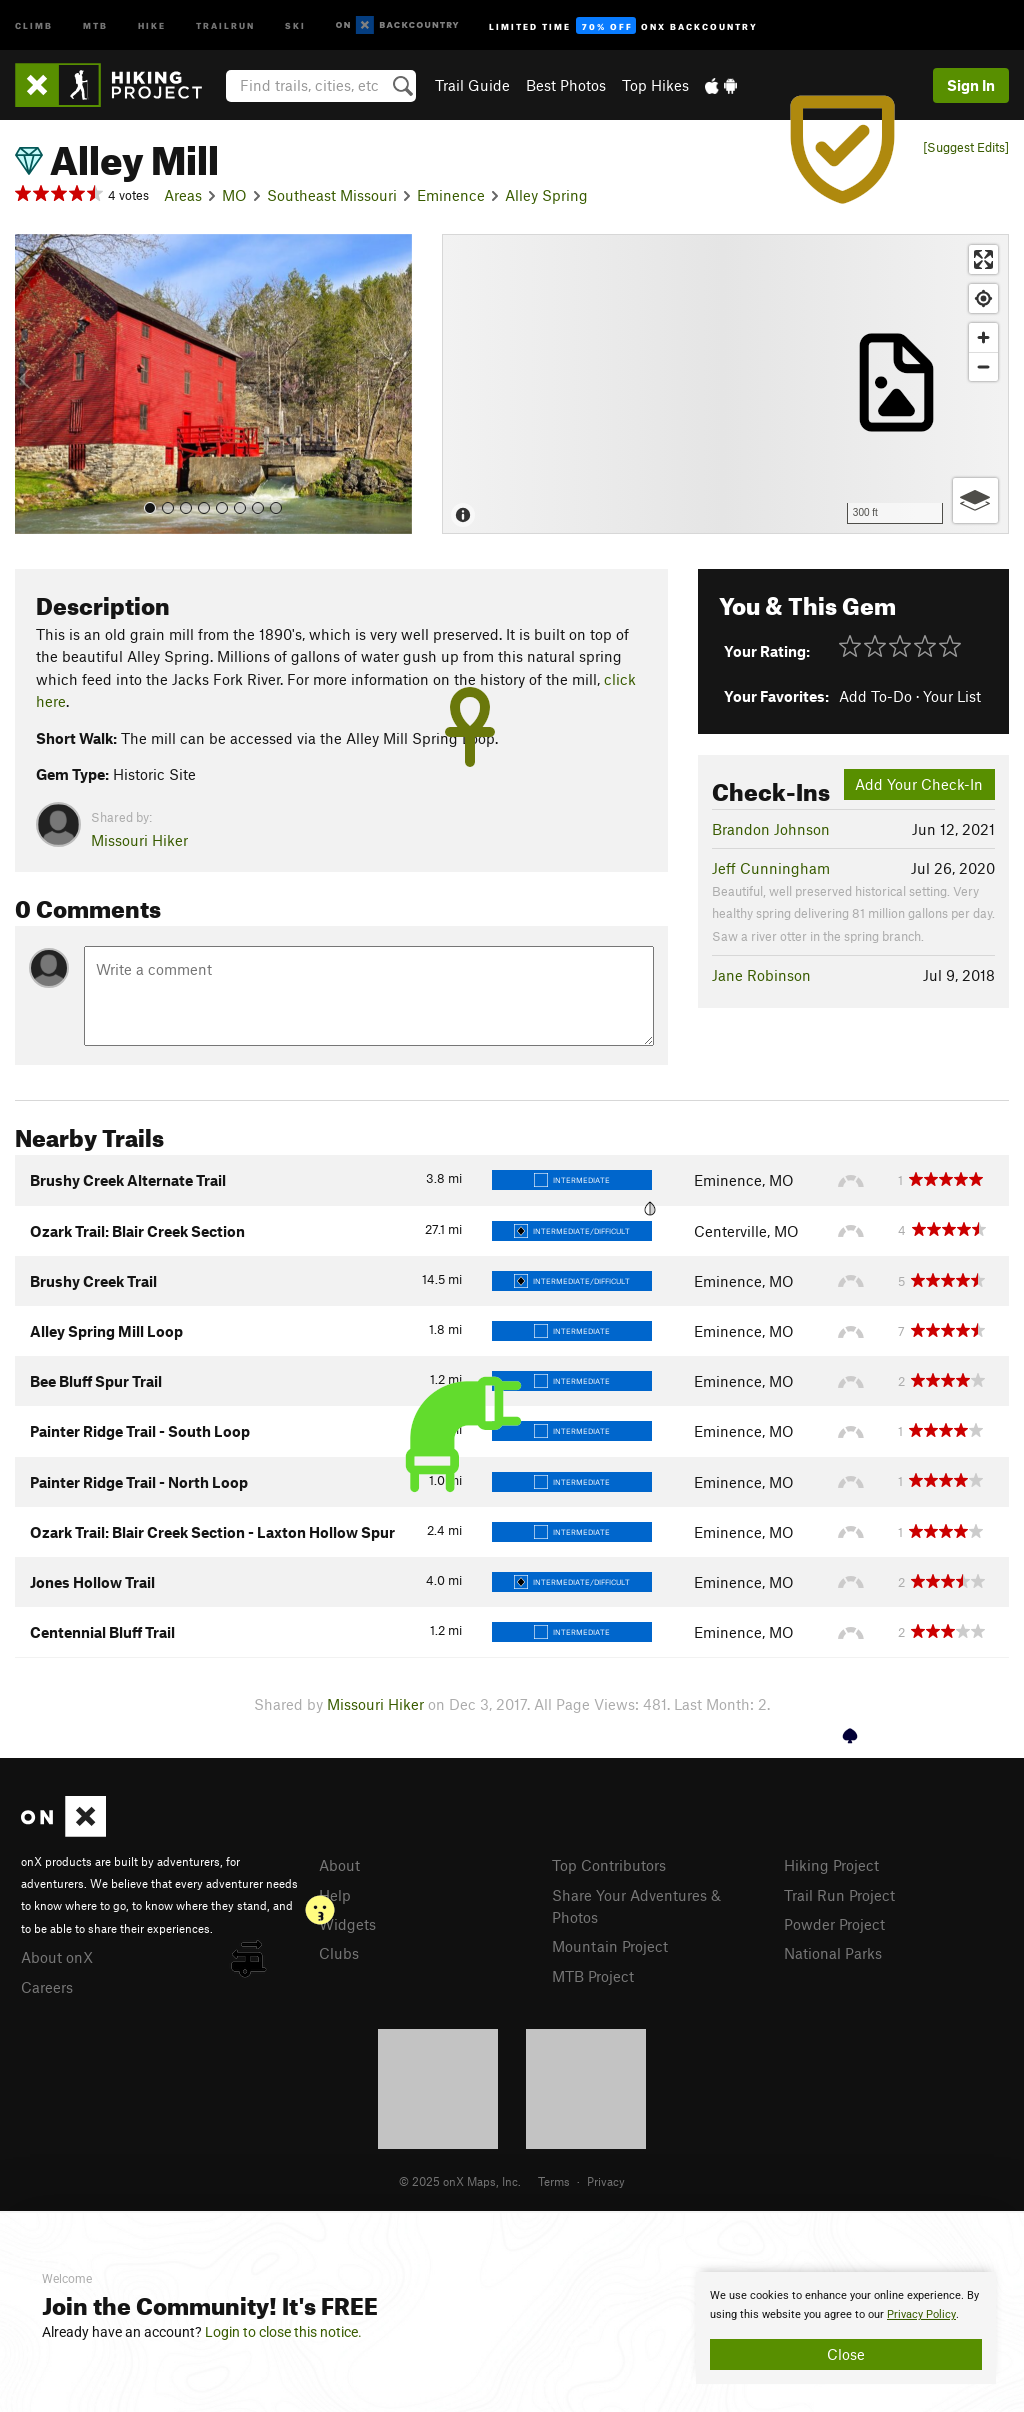 The width and height of the screenshot is (1024, 2412). Describe the element at coordinates (470, 727) in the screenshot. I see `indicates egyptian or ancient history content` at that location.